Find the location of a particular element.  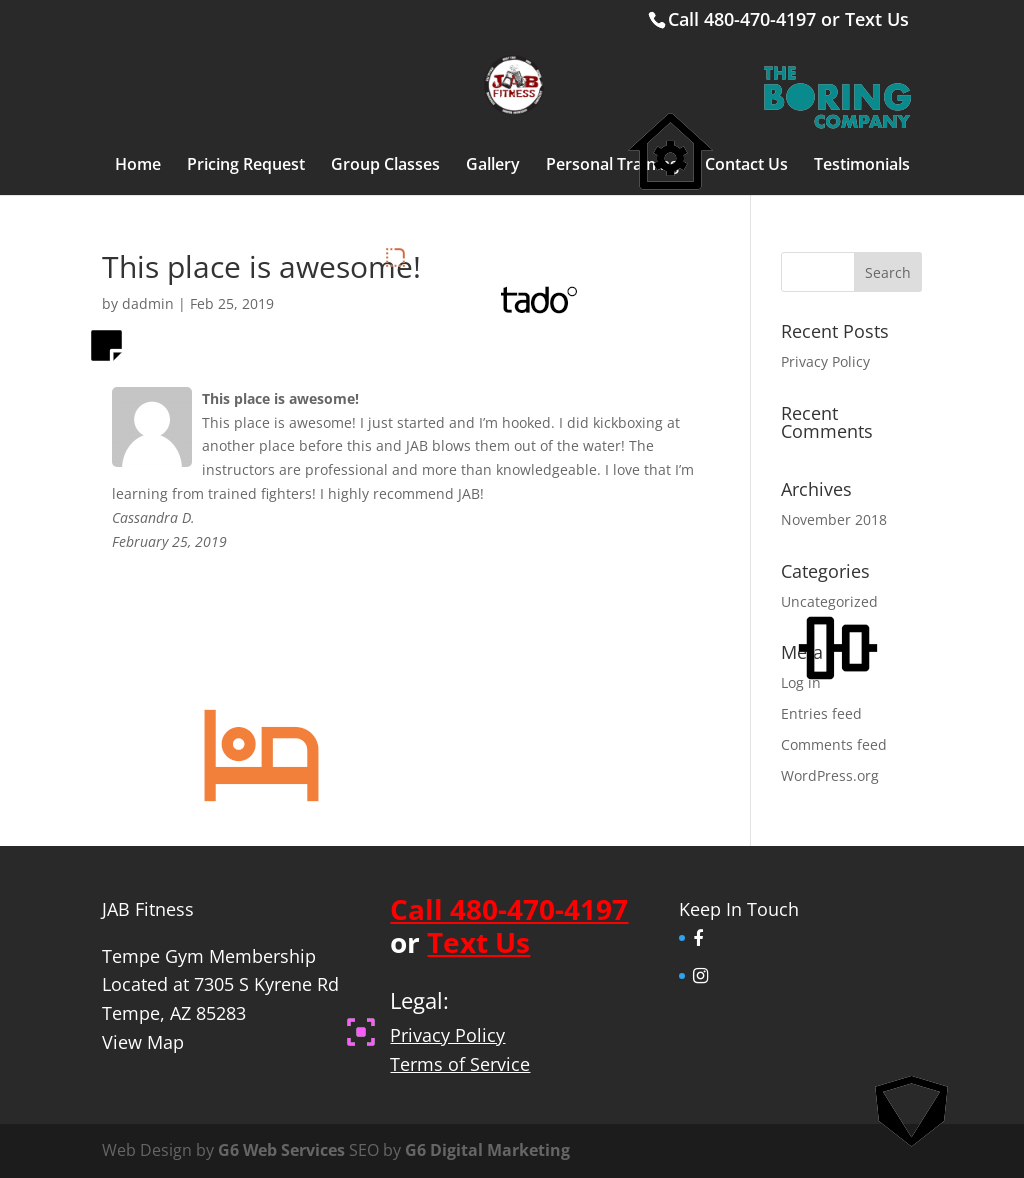

create a new sticky note is located at coordinates (106, 345).